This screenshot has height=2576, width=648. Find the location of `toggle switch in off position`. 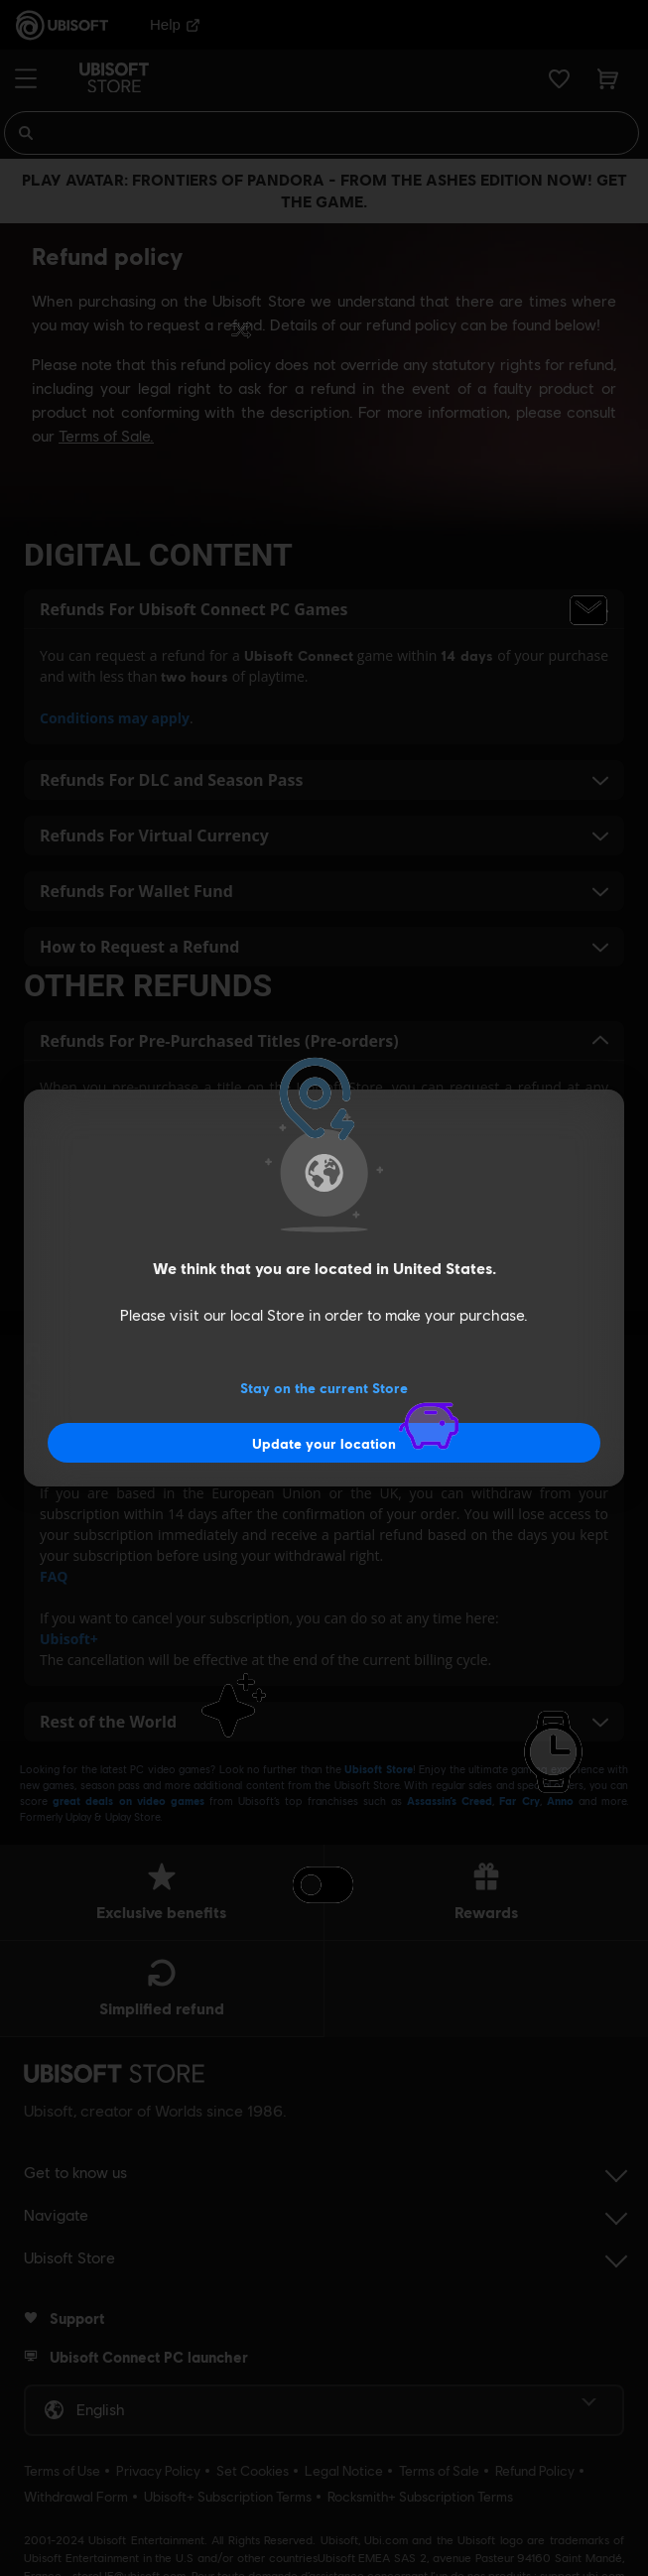

toggle switch in off position is located at coordinates (323, 1884).